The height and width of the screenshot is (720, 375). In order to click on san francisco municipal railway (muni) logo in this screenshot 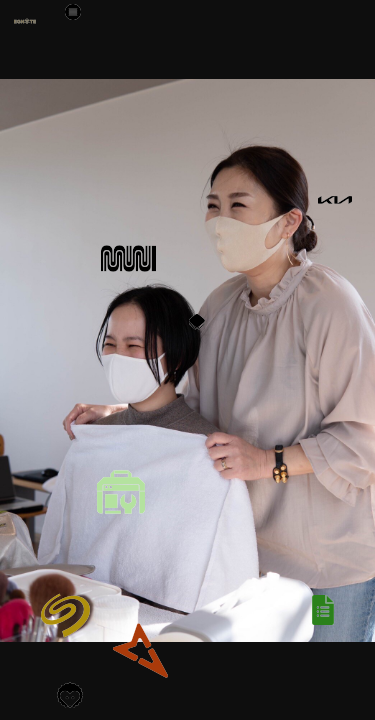, I will do `click(128, 258)`.